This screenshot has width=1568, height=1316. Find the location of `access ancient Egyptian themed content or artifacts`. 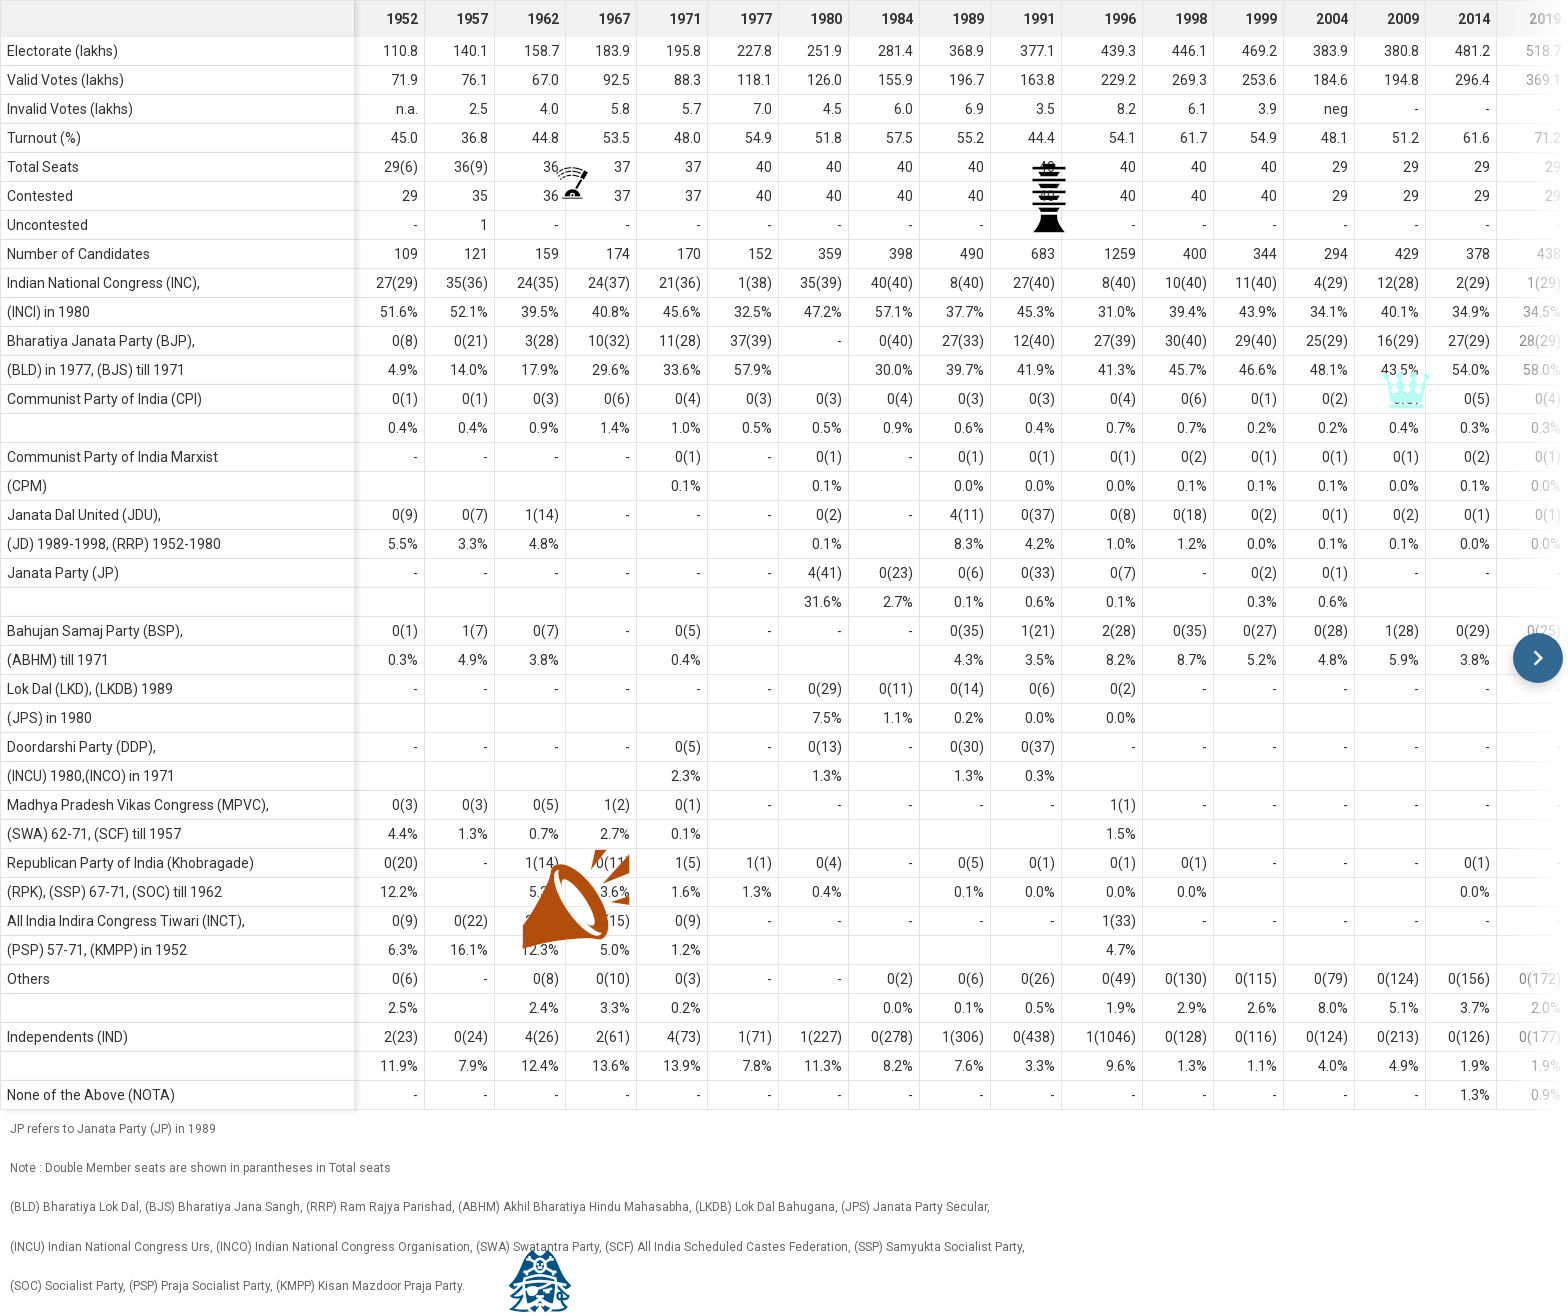

access ancient Egyptian themed content or artifacts is located at coordinates (1049, 198).